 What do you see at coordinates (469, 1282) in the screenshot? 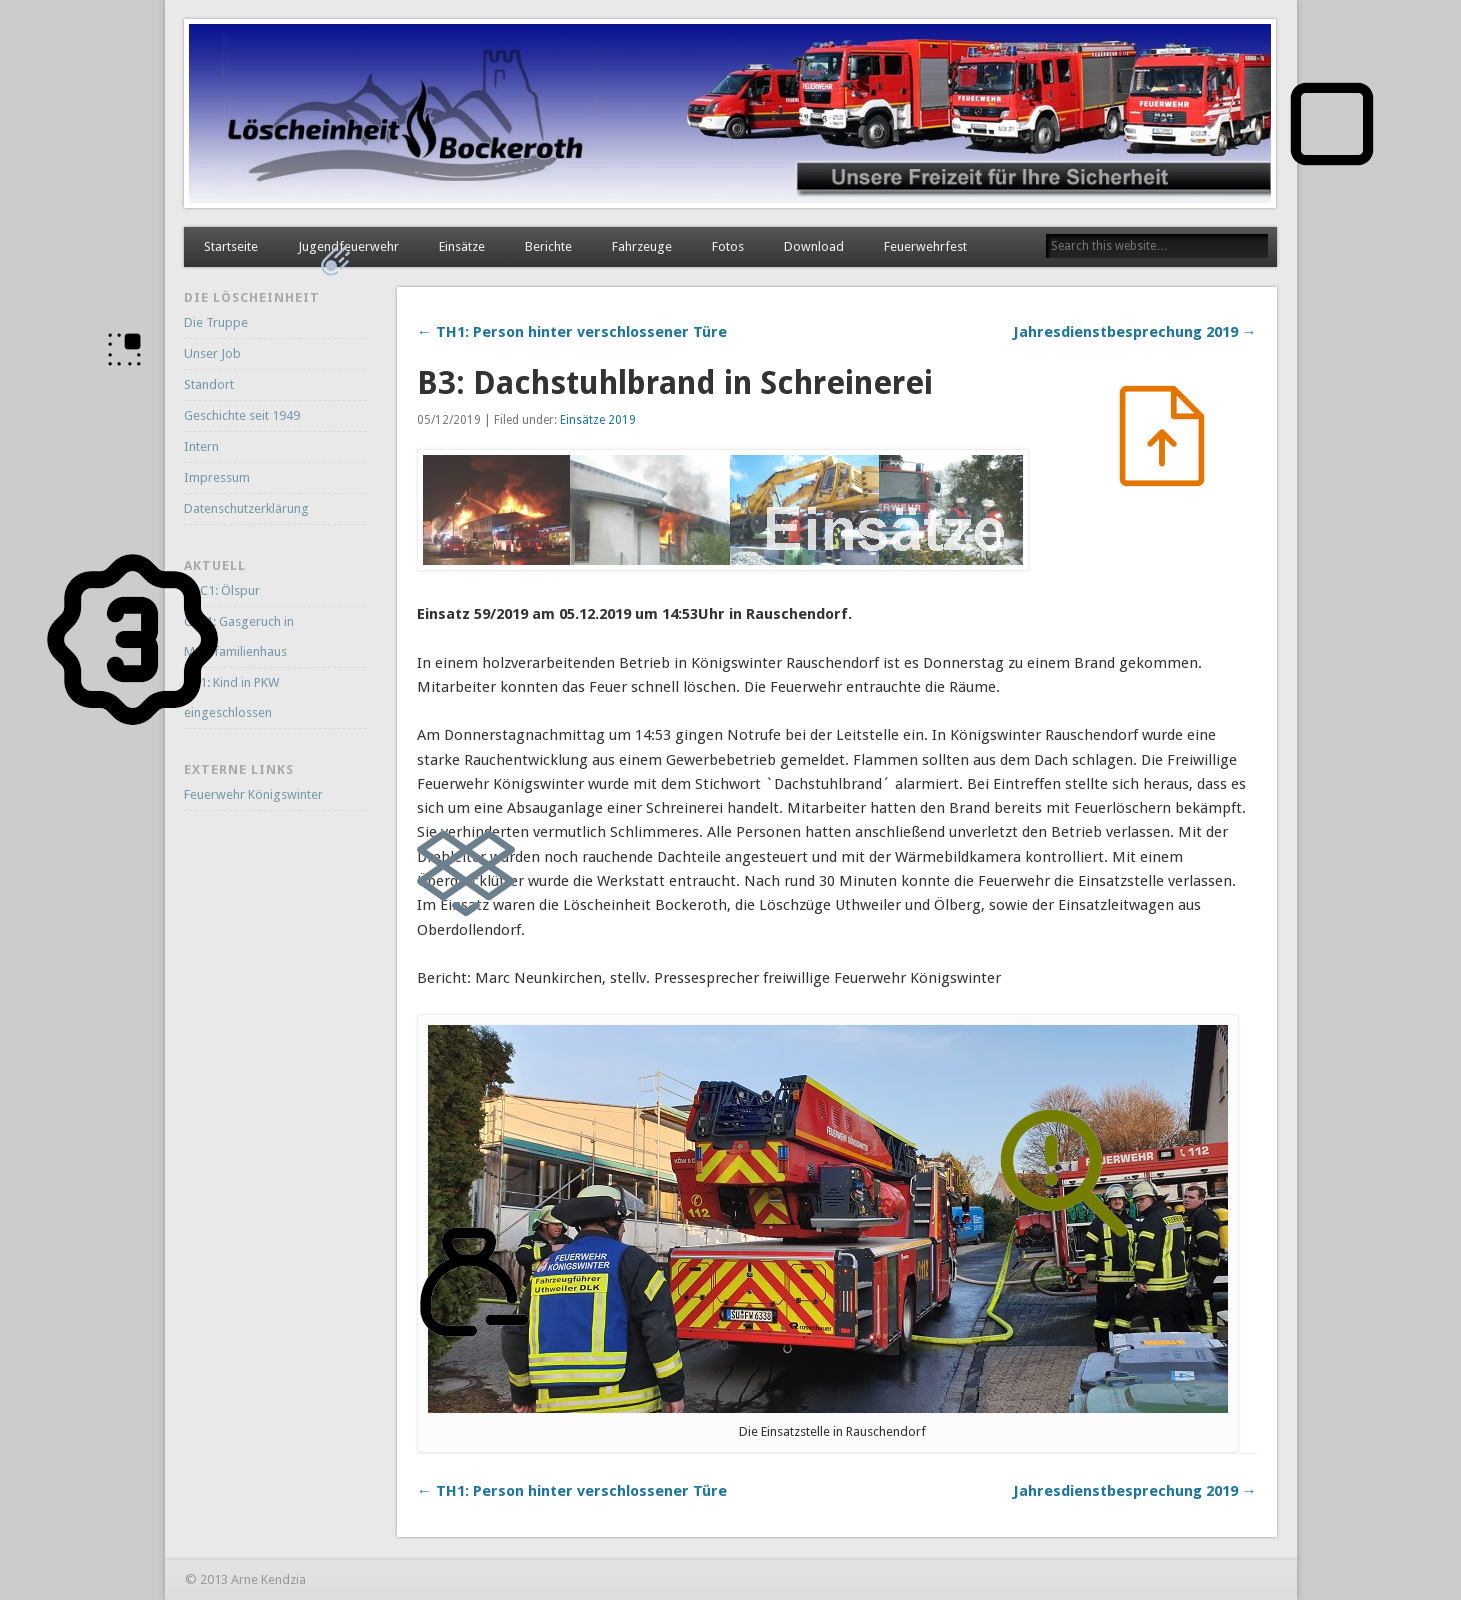
I see `deduct funds or reduce balance` at bounding box center [469, 1282].